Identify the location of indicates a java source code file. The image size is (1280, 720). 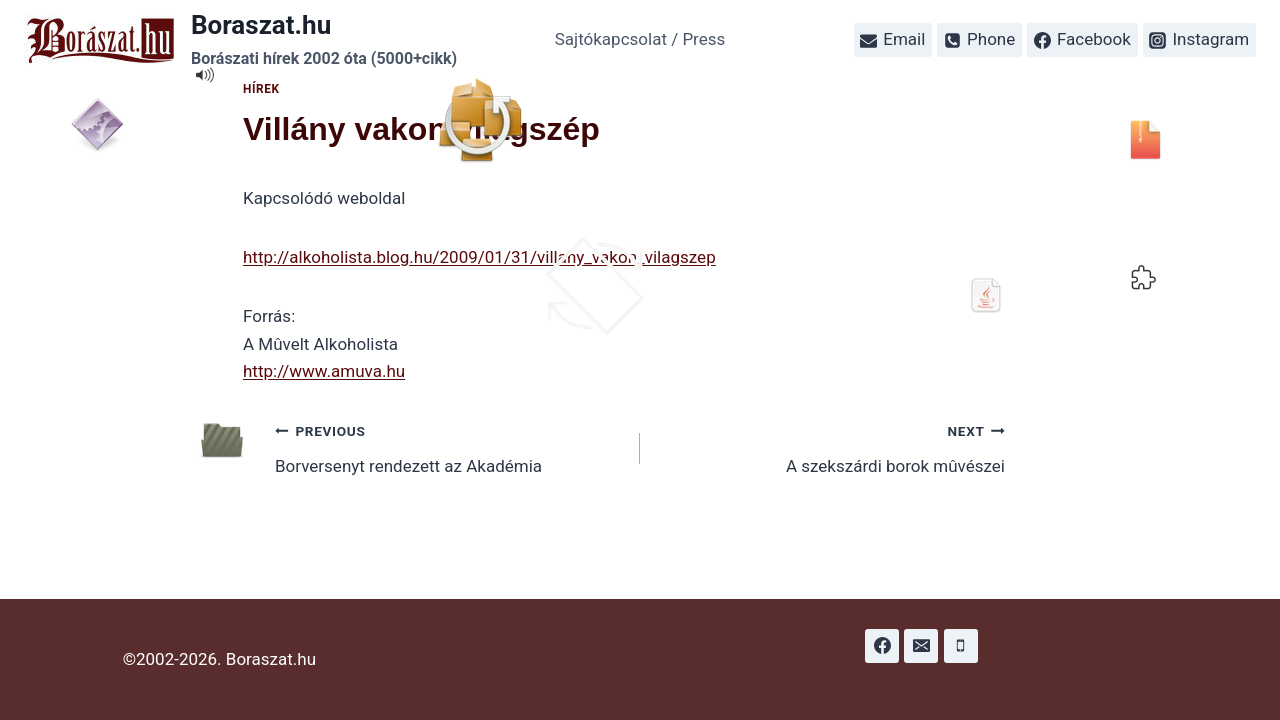
(986, 295).